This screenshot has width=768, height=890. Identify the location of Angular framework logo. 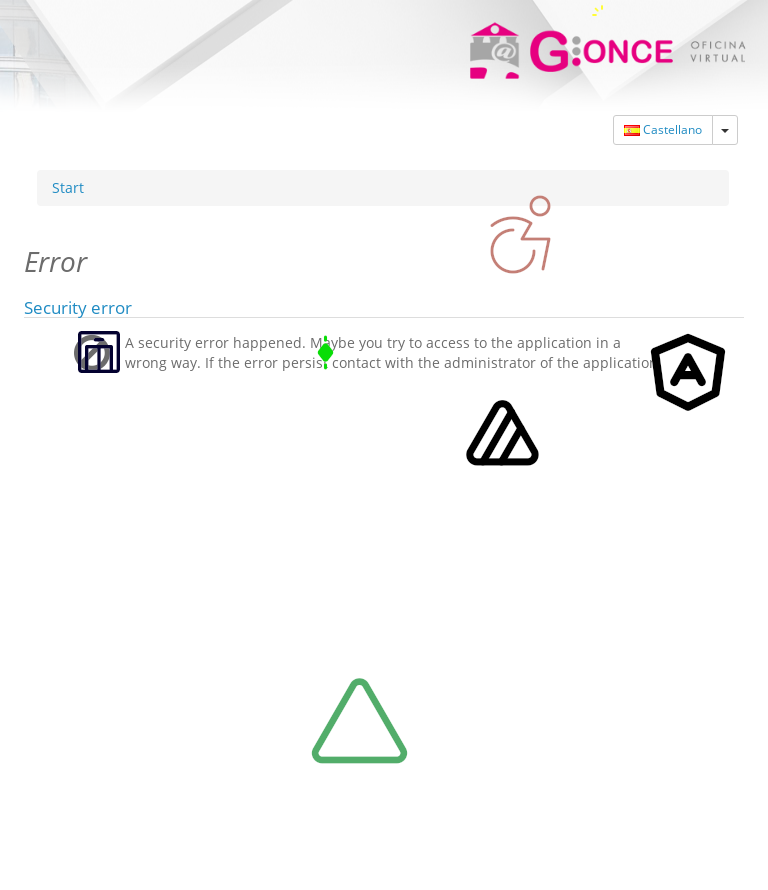
(688, 371).